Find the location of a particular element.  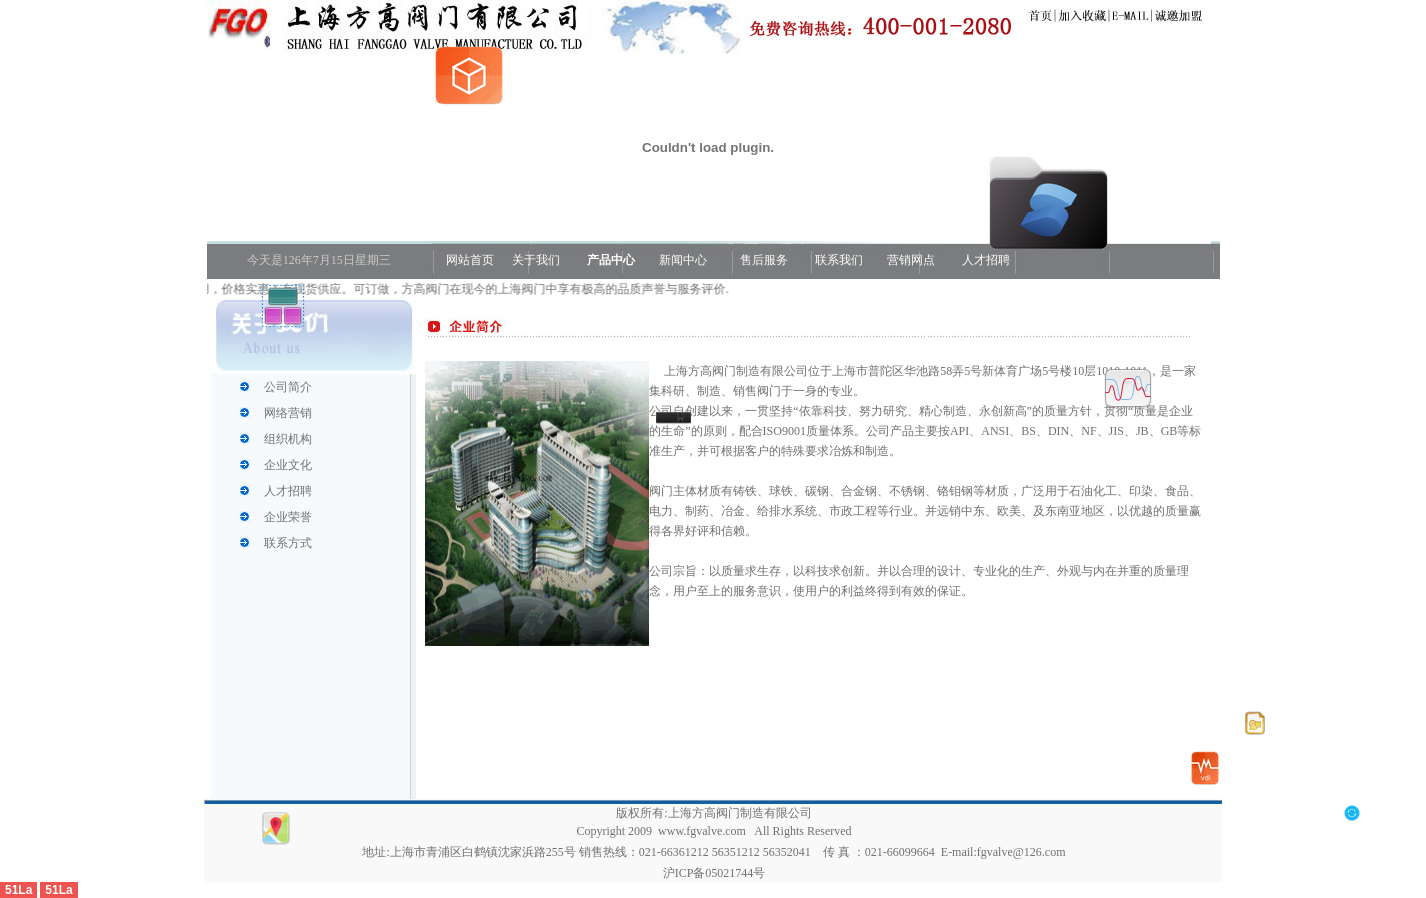

select all items in the current view is located at coordinates (283, 306).